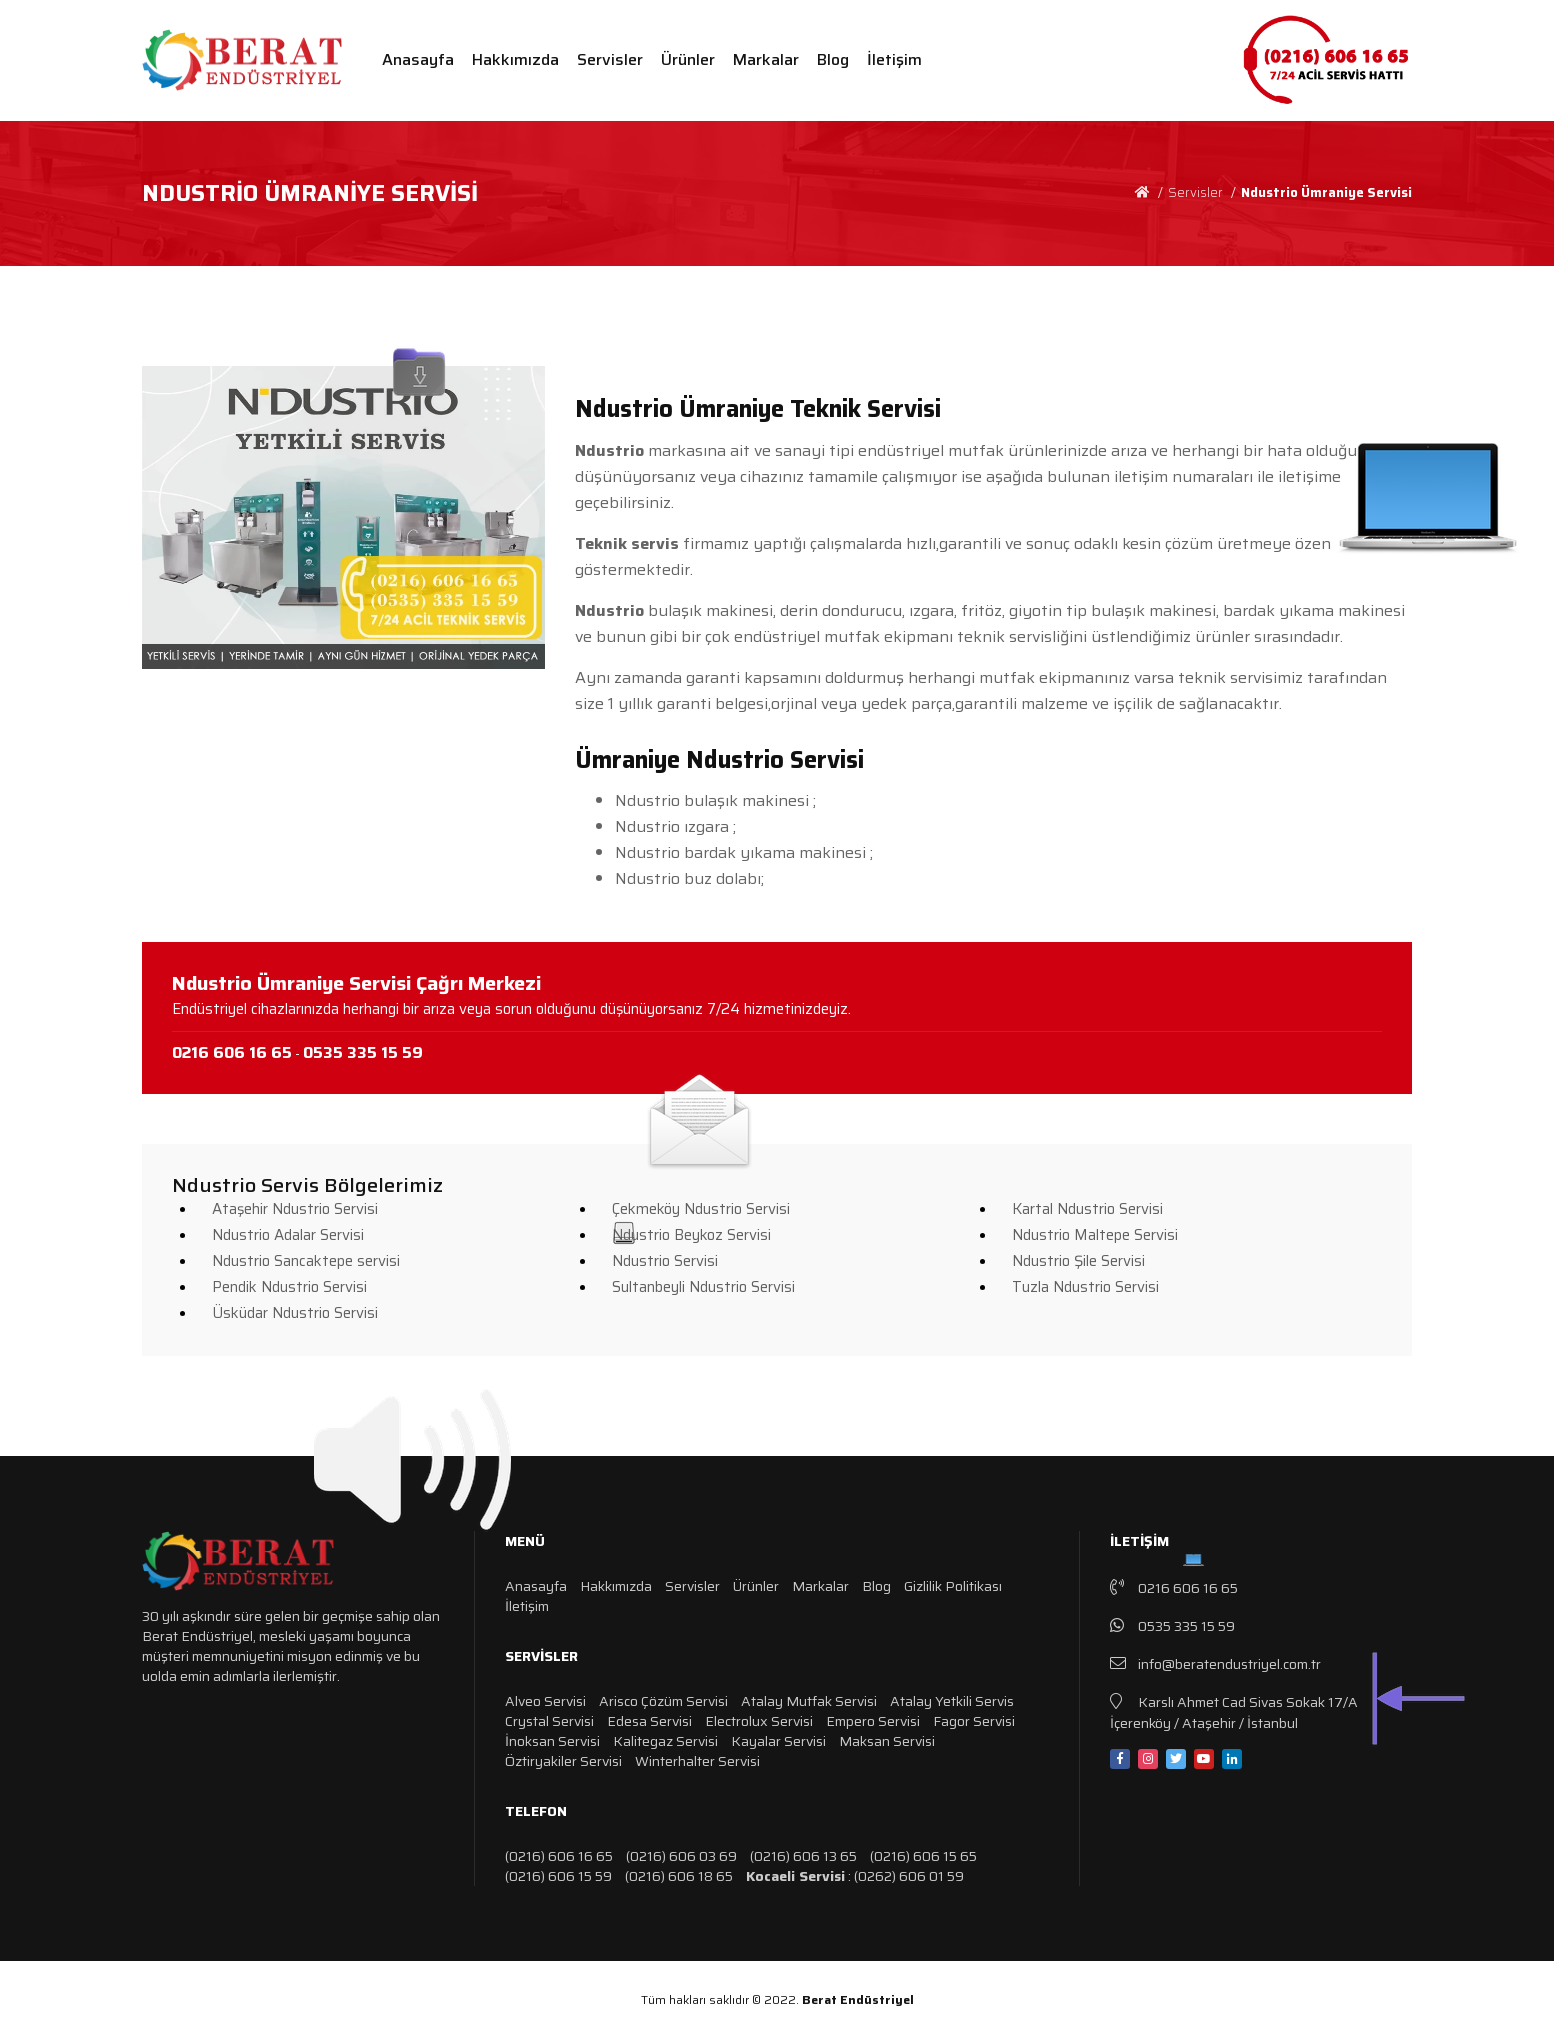 This screenshot has height=2038, width=1554. What do you see at coordinates (624, 1233) in the screenshot?
I see `access removable disk in sidebar` at bounding box center [624, 1233].